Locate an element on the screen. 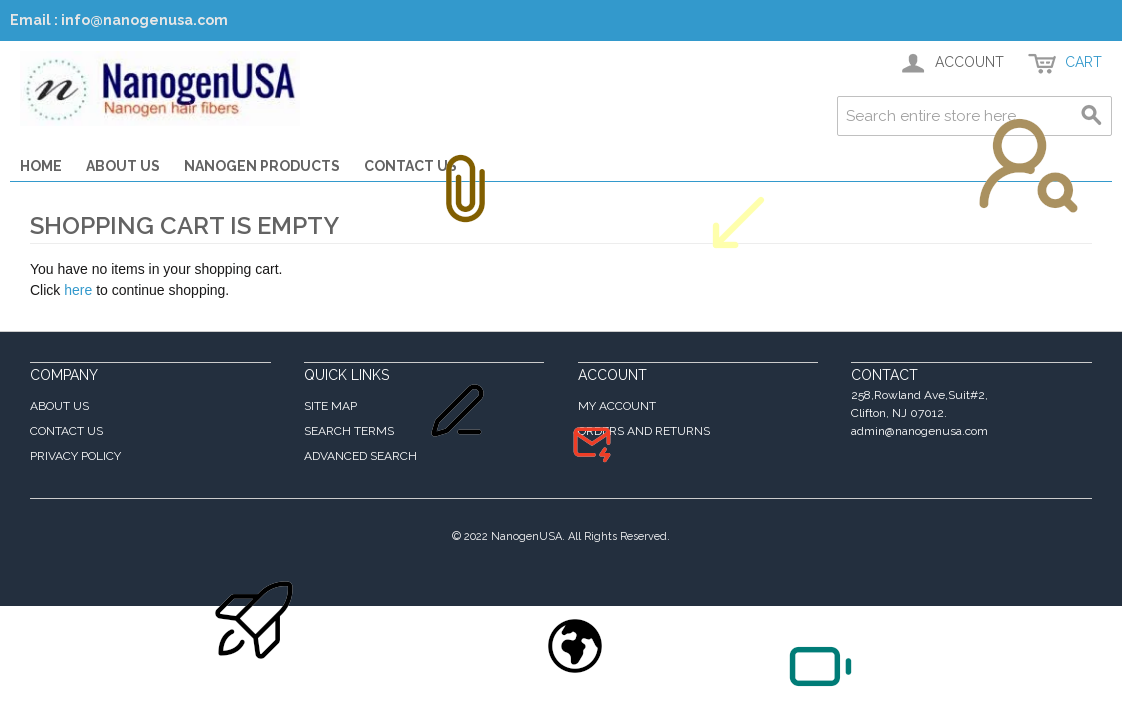  edit text or content is located at coordinates (457, 410).